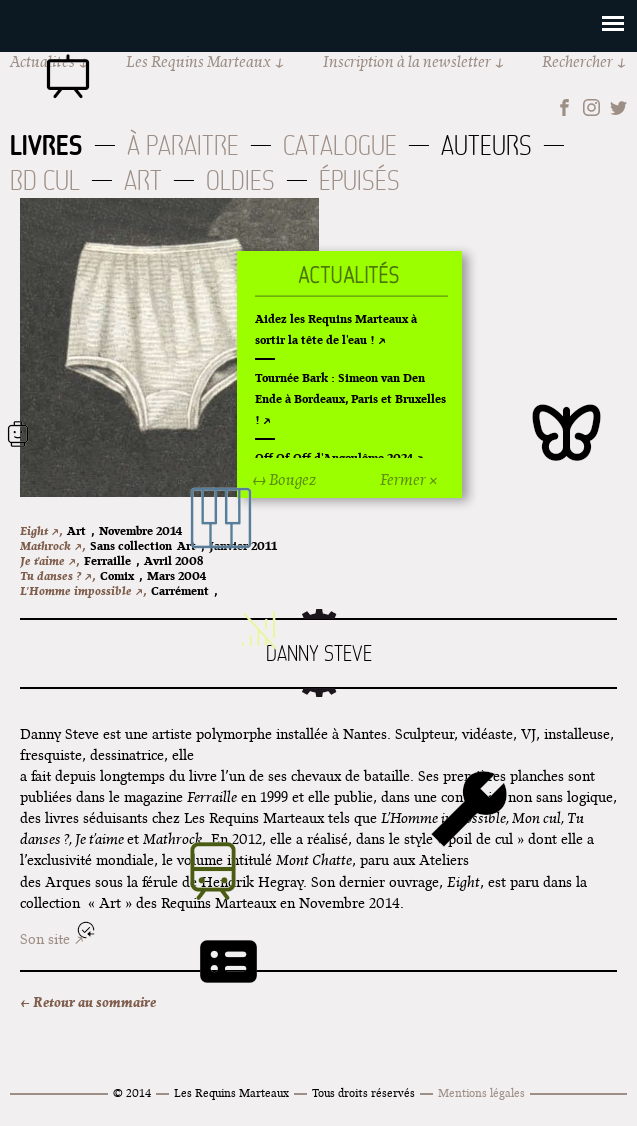 The width and height of the screenshot is (637, 1126). What do you see at coordinates (86, 930) in the screenshot?
I see `indicates a tracked issue has been closed and completed` at bounding box center [86, 930].